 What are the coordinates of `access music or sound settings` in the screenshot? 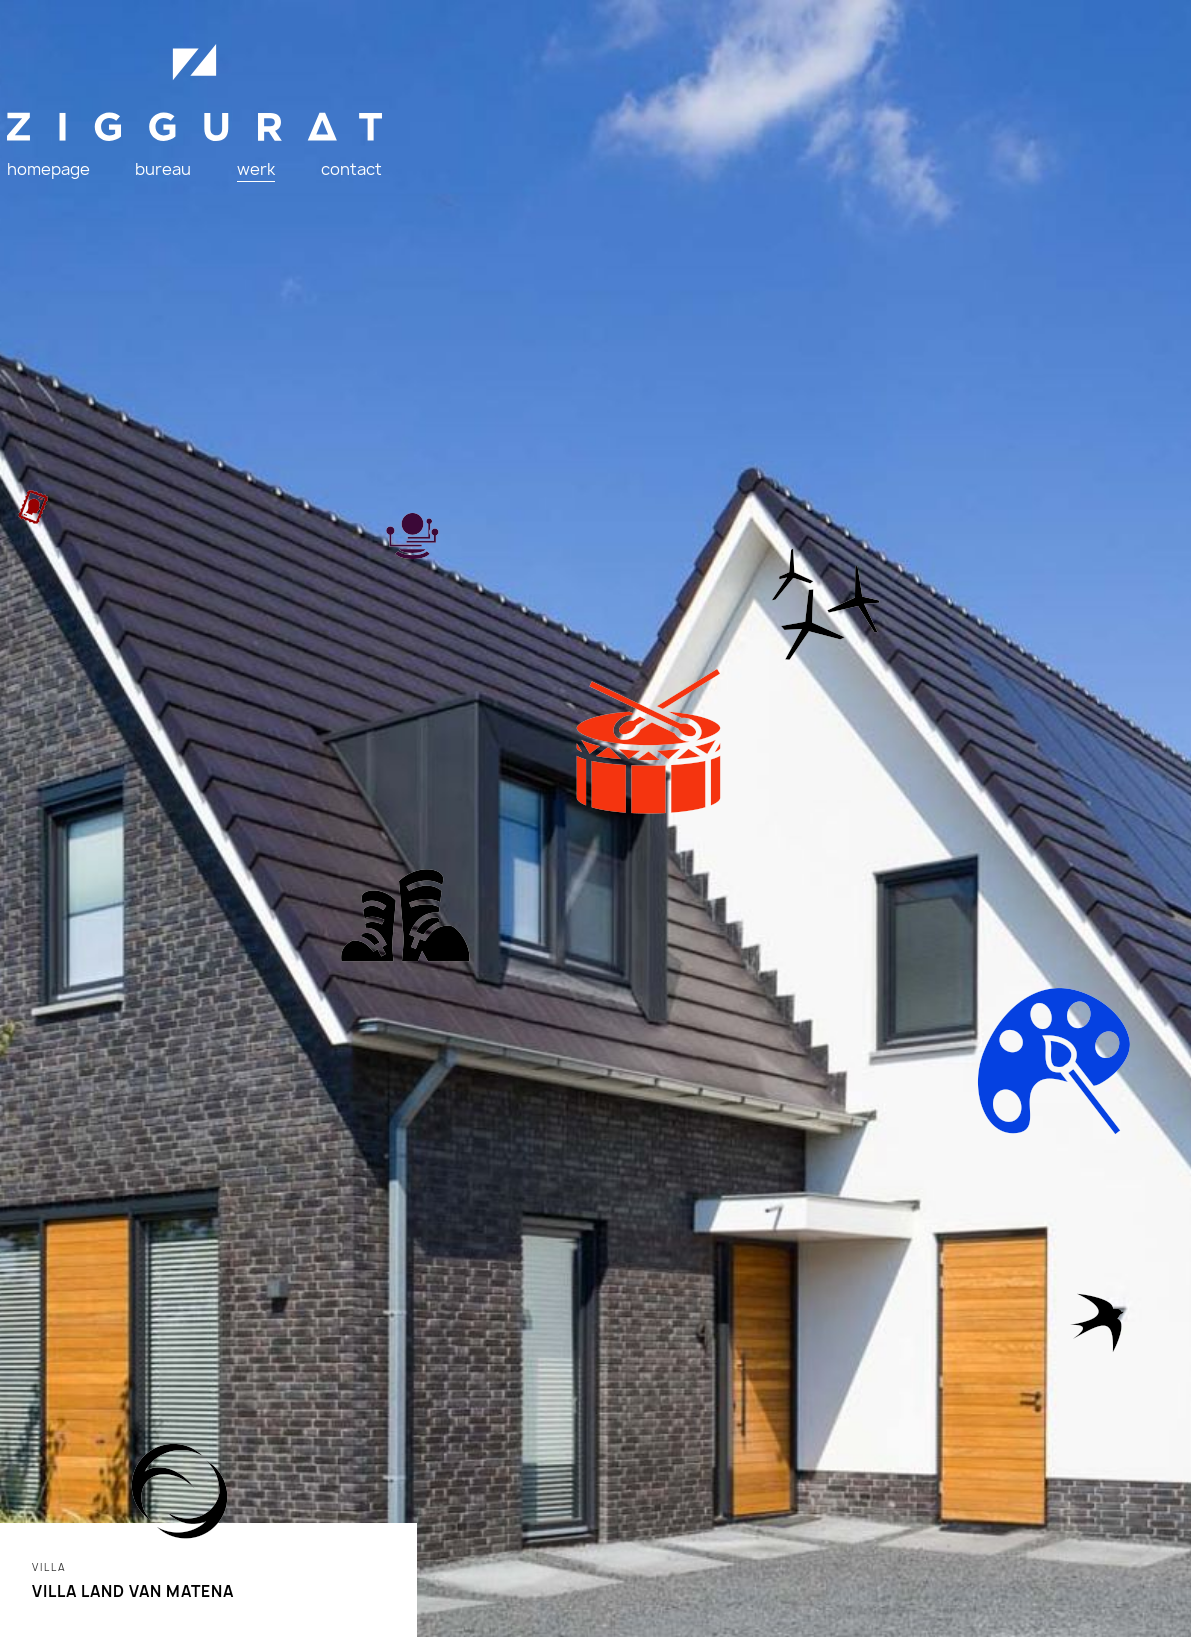 It's located at (648, 740).